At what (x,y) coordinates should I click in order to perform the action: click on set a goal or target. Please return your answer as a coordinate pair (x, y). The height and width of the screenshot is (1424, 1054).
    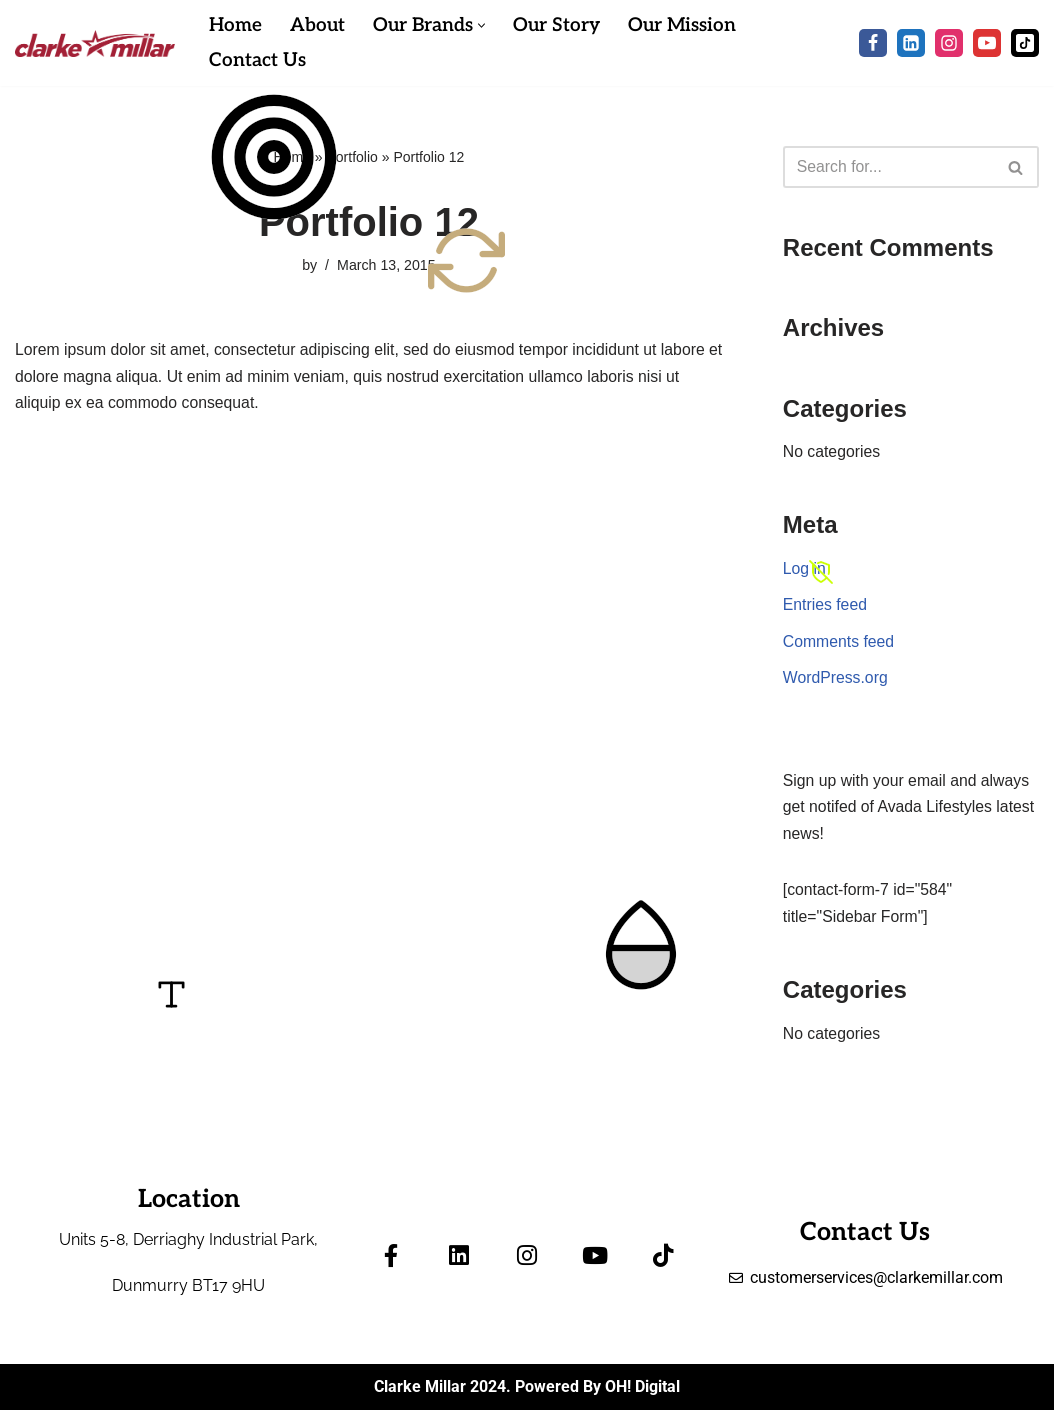
    Looking at the image, I should click on (274, 157).